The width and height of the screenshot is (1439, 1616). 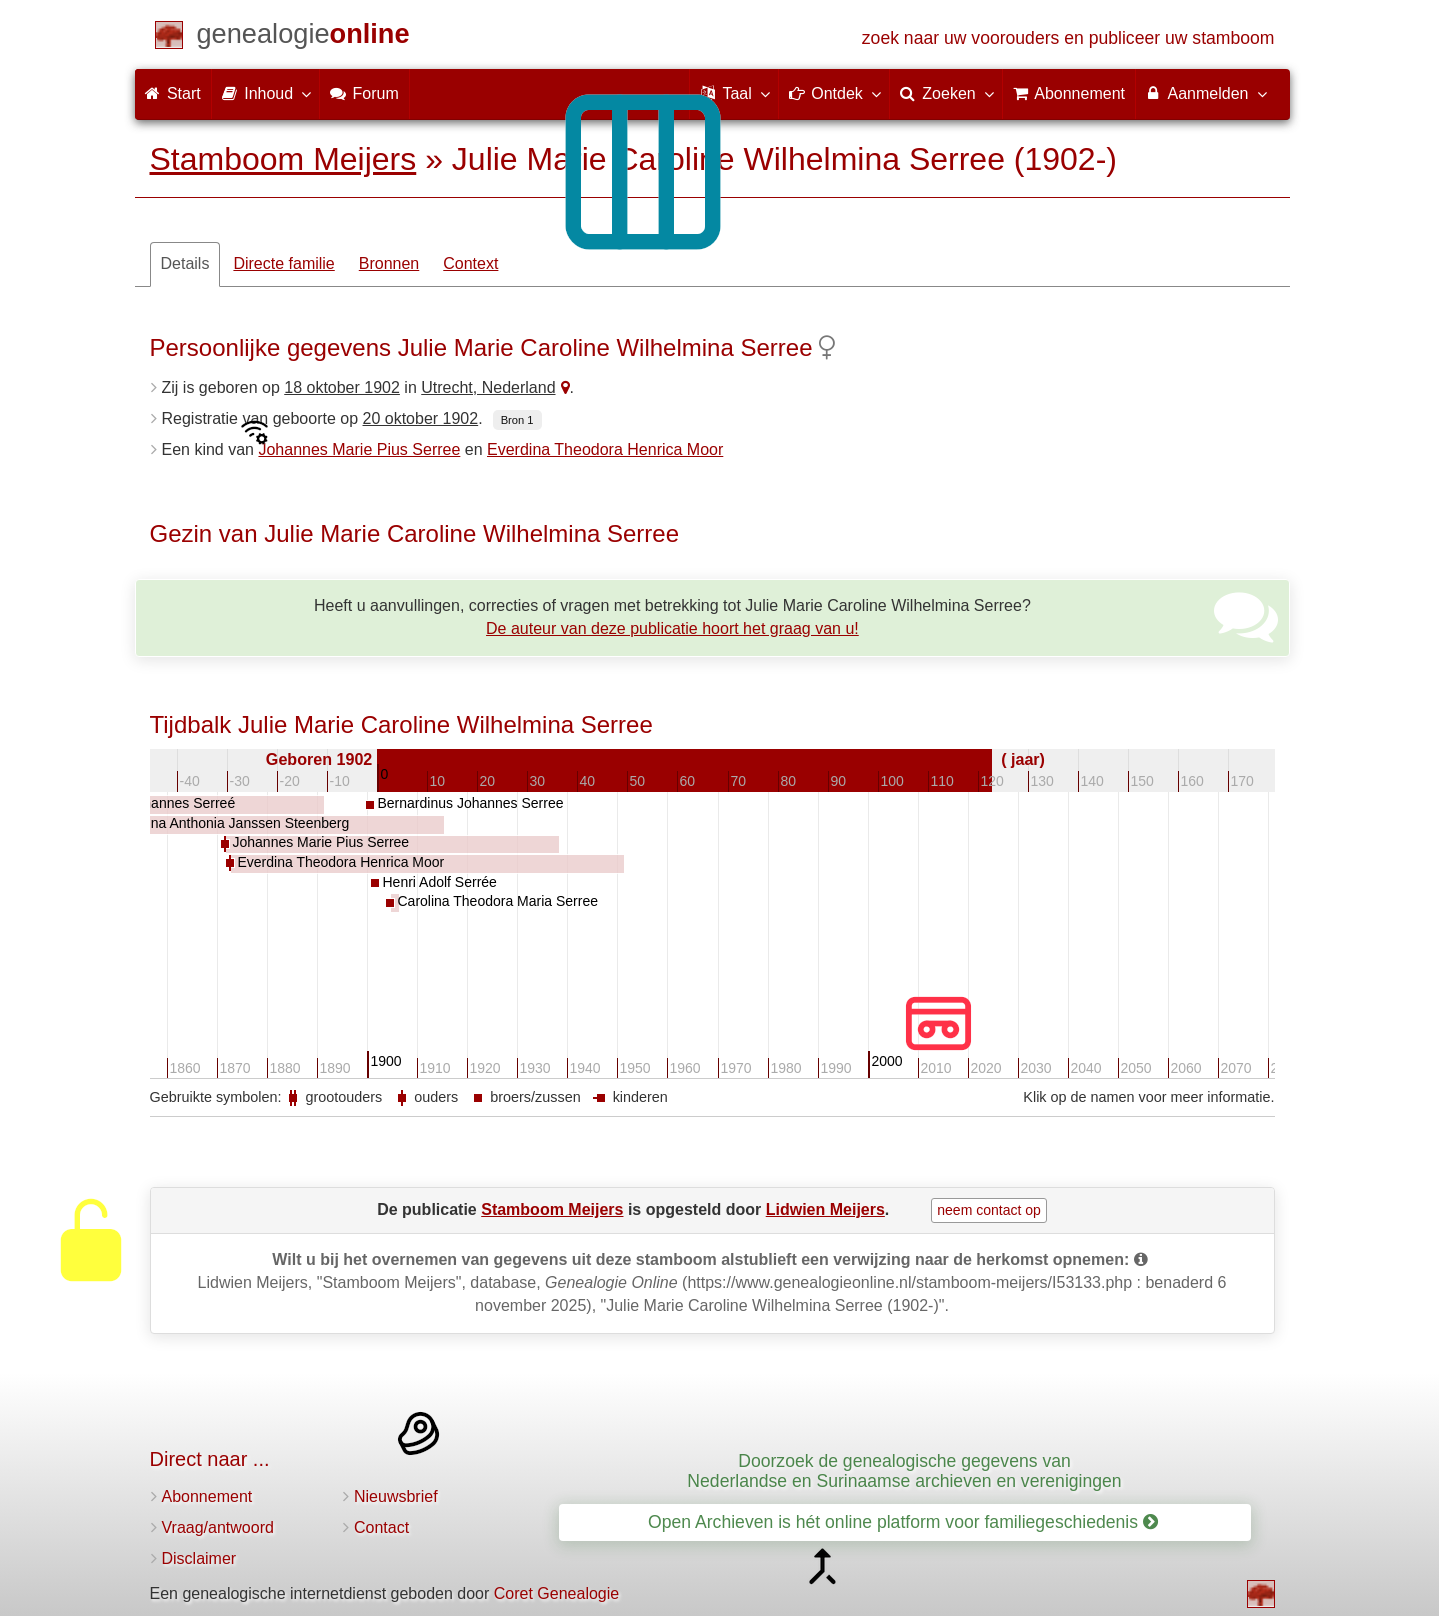 I want to click on access video archive or recordings, so click(x=938, y=1023).